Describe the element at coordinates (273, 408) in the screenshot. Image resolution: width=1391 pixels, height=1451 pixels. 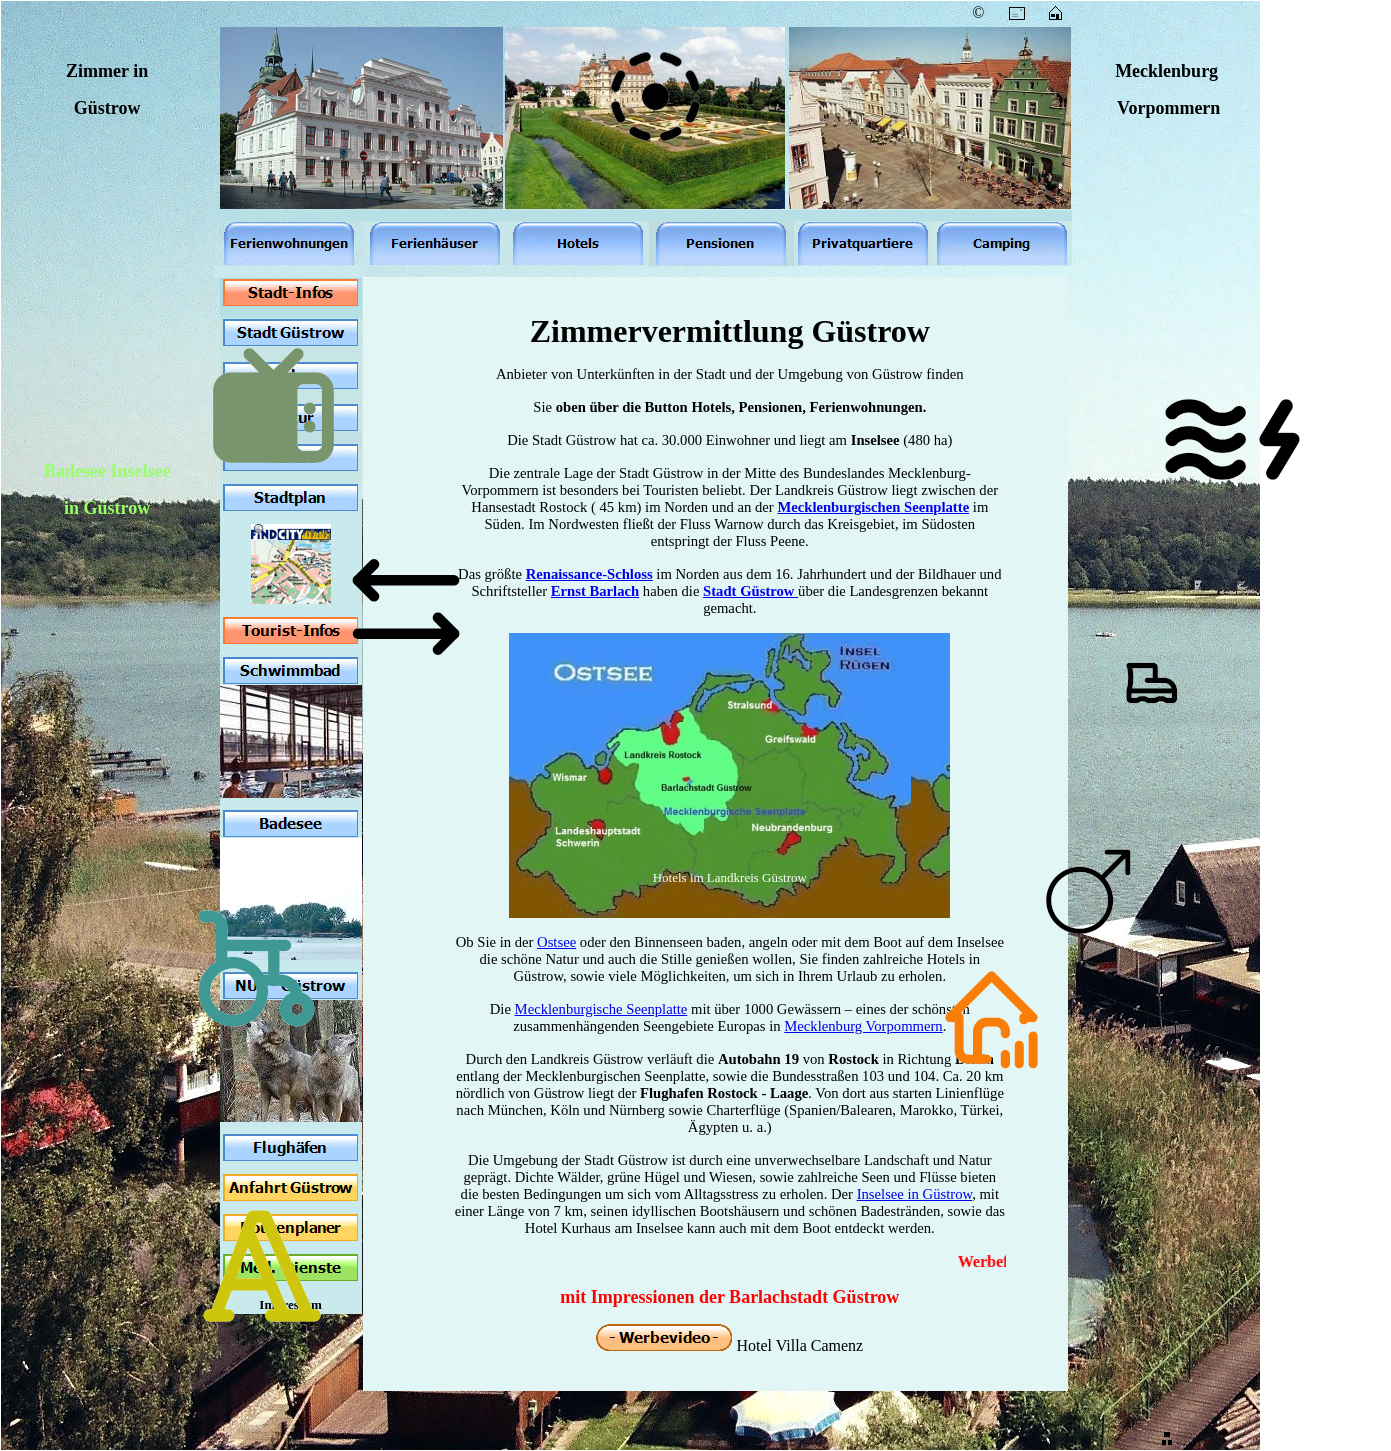
I see `access classic TV or broadcast content` at that location.